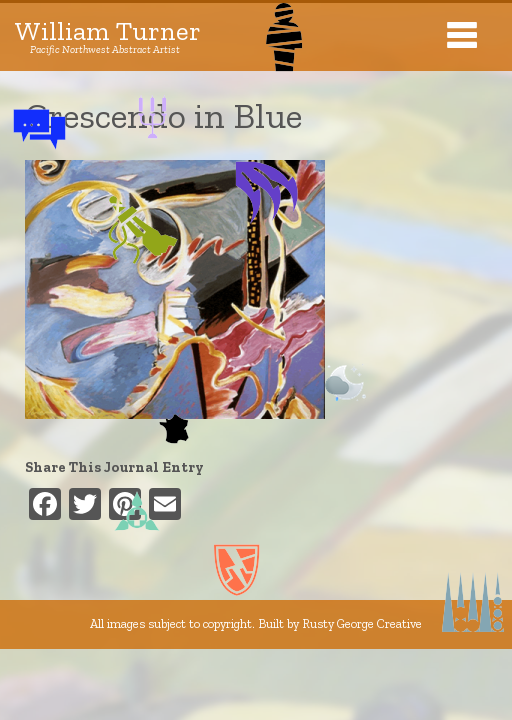 The image size is (512, 720). What do you see at coordinates (285, 37) in the screenshot?
I see `indicates injured or wounded status` at bounding box center [285, 37].